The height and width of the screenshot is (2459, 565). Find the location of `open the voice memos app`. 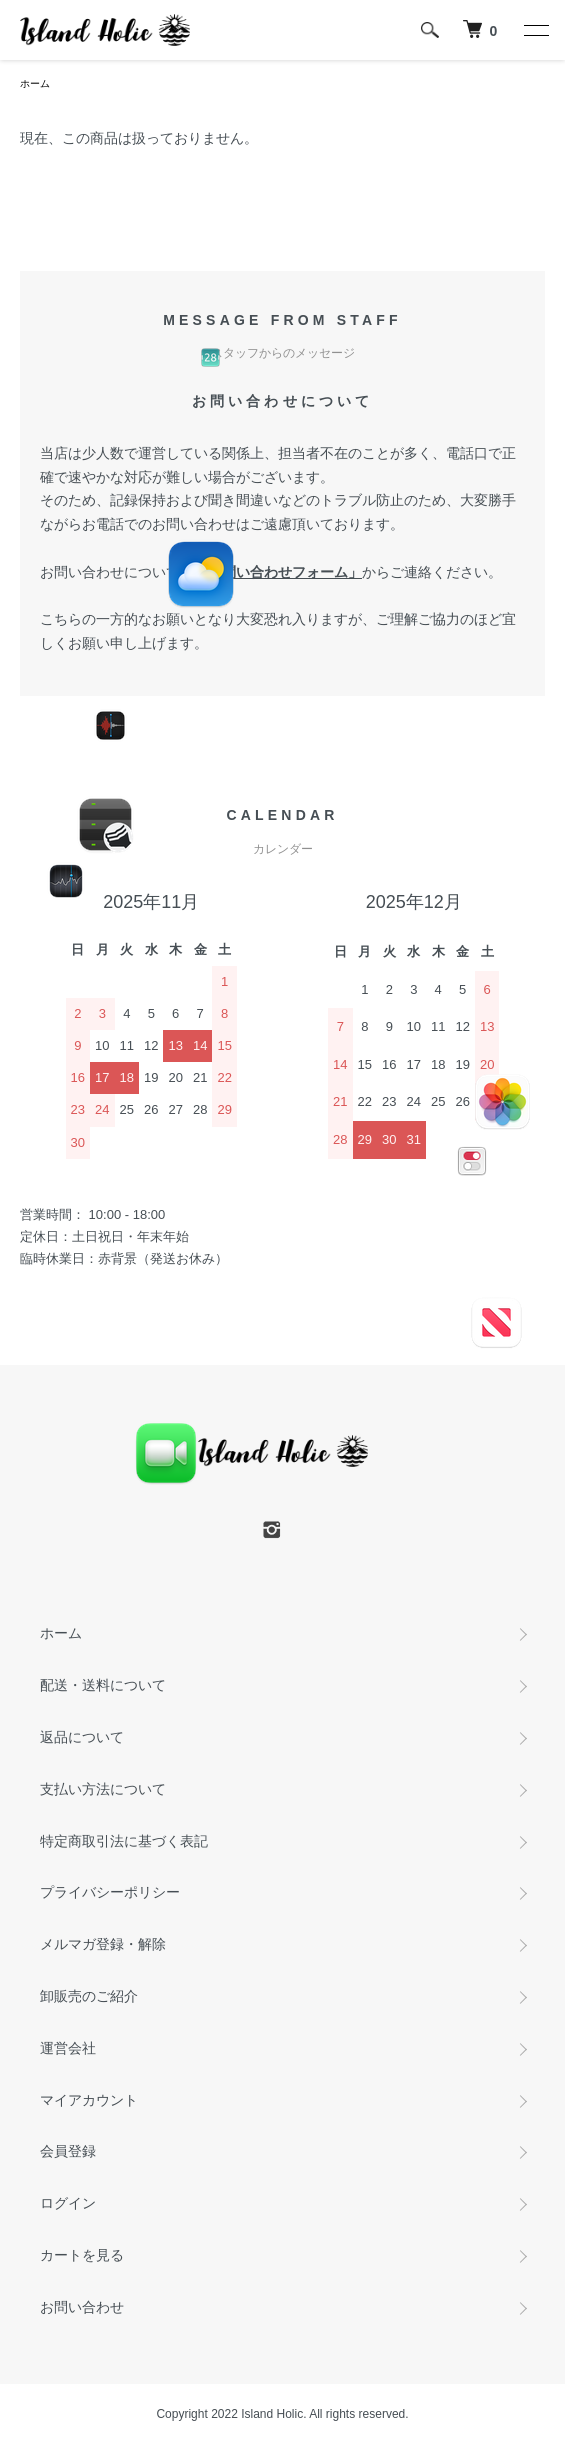

open the voice memos app is located at coordinates (110, 725).